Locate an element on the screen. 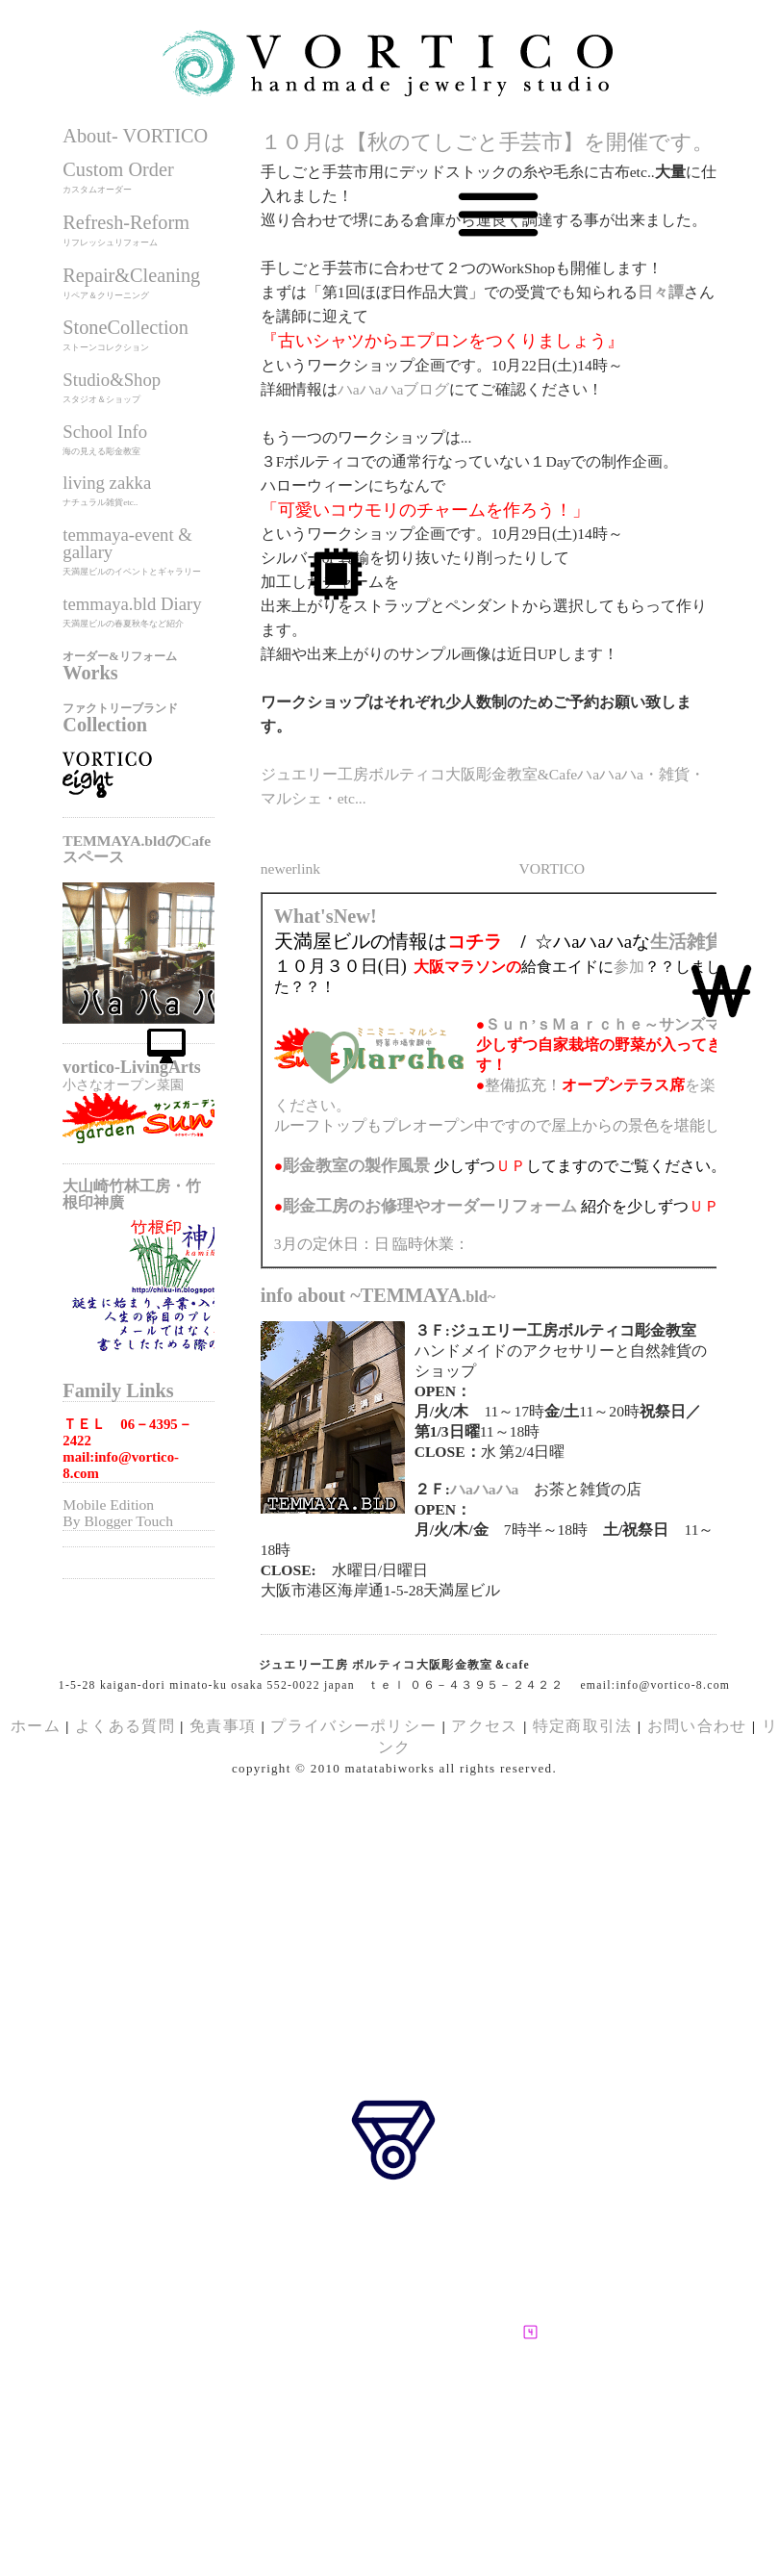  view achievements or awards is located at coordinates (393, 2140).